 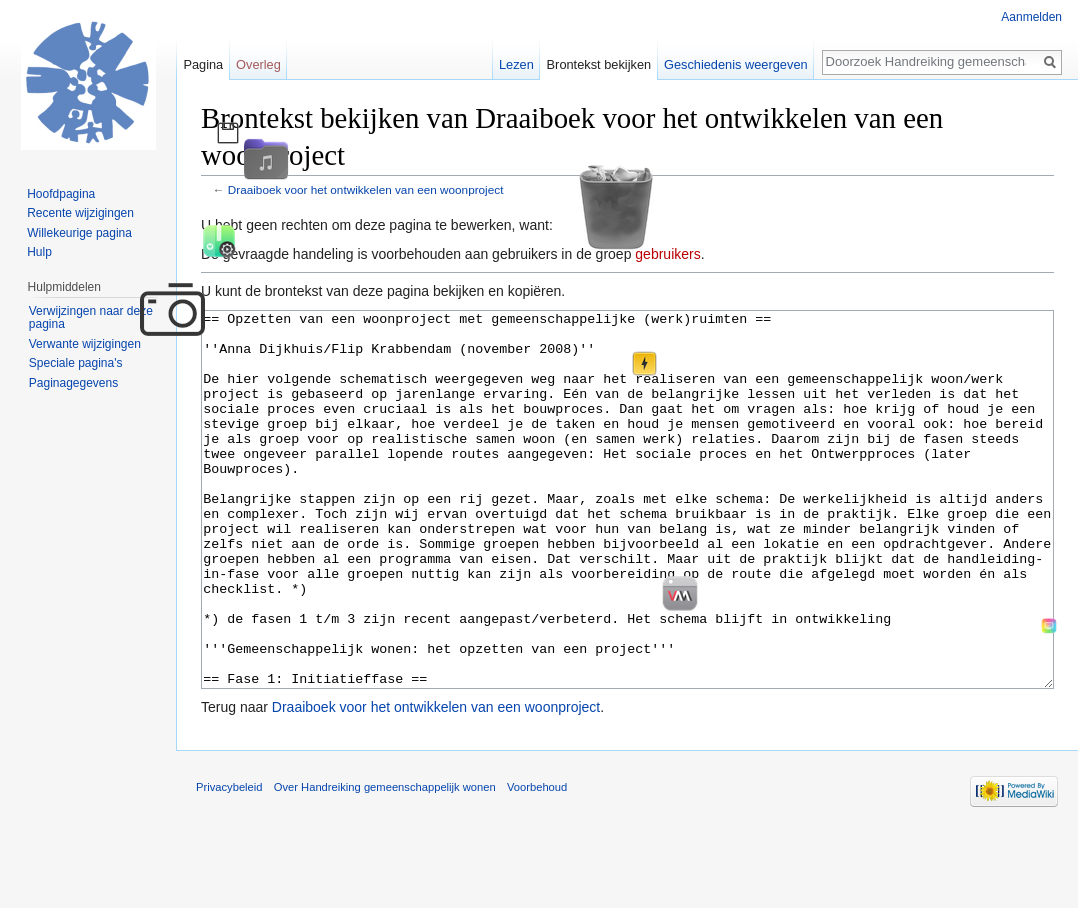 What do you see at coordinates (228, 133) in the screenshot?
I see `save file to disk` at bounding box center [228, 133].